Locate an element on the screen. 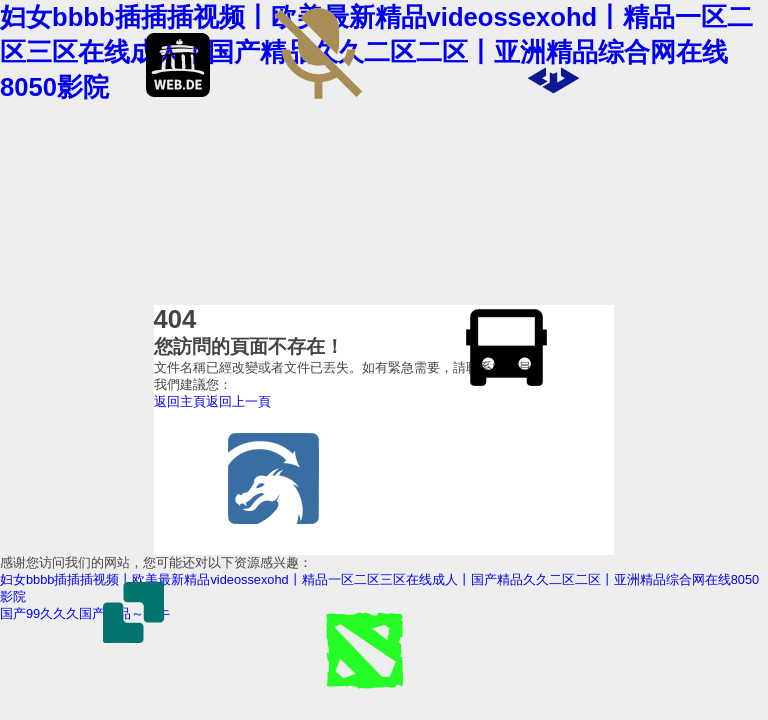 This screenshot has height=720, width=768. microphone is muted is located at coordinates (318, 53).